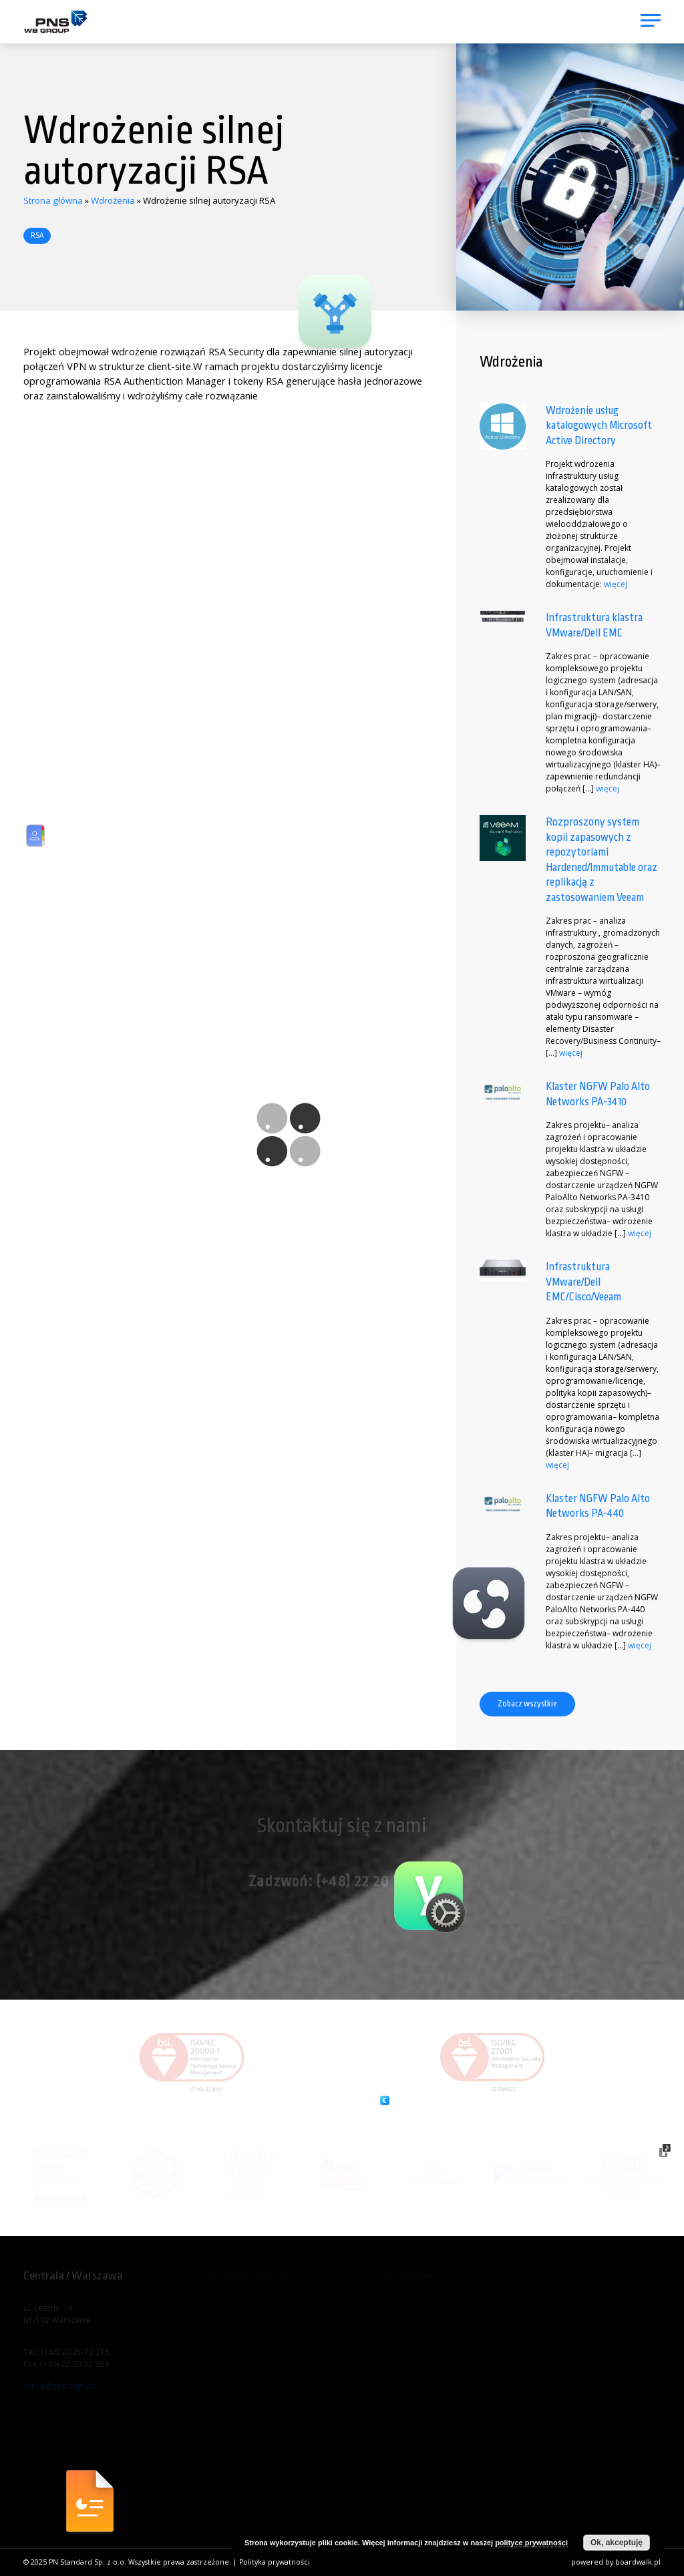 The image size is (684, 2576). What do you see at coordinates (428, 1895) in the screenshot?
I see `open yubikey personalization settings` at bounding box center [428, 1895].